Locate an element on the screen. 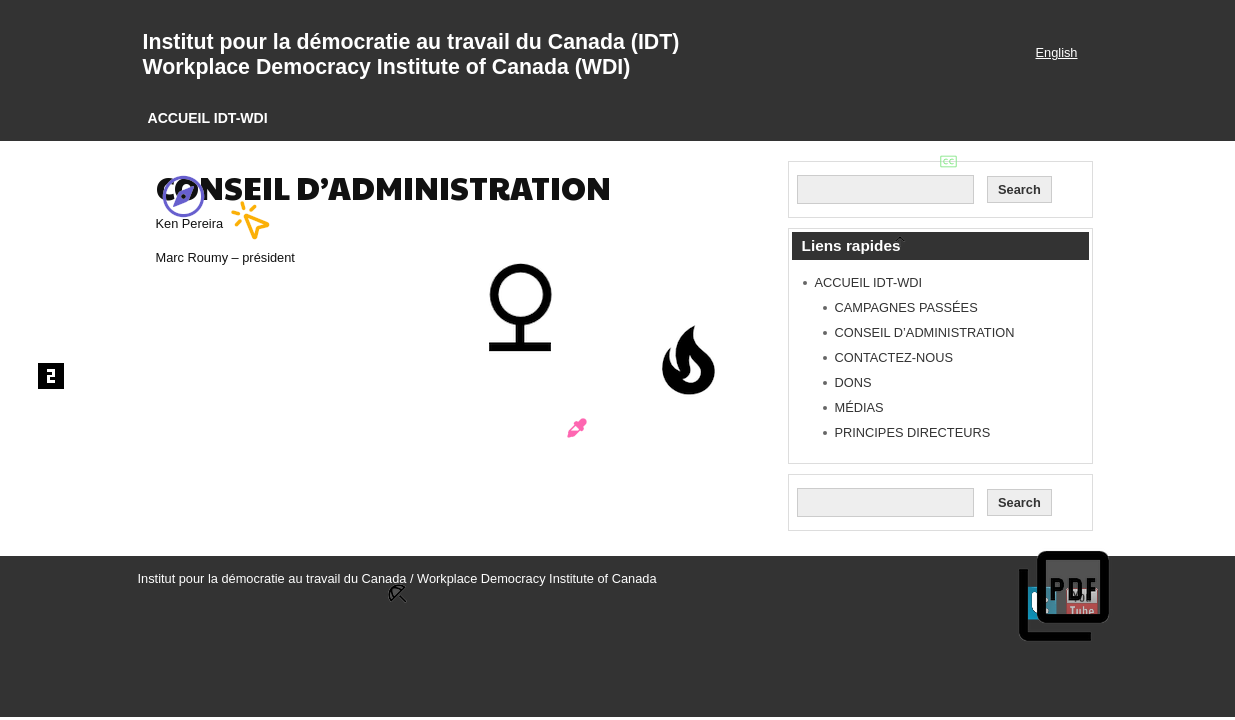  click or tap to interact is located at coordinates (251, 221).